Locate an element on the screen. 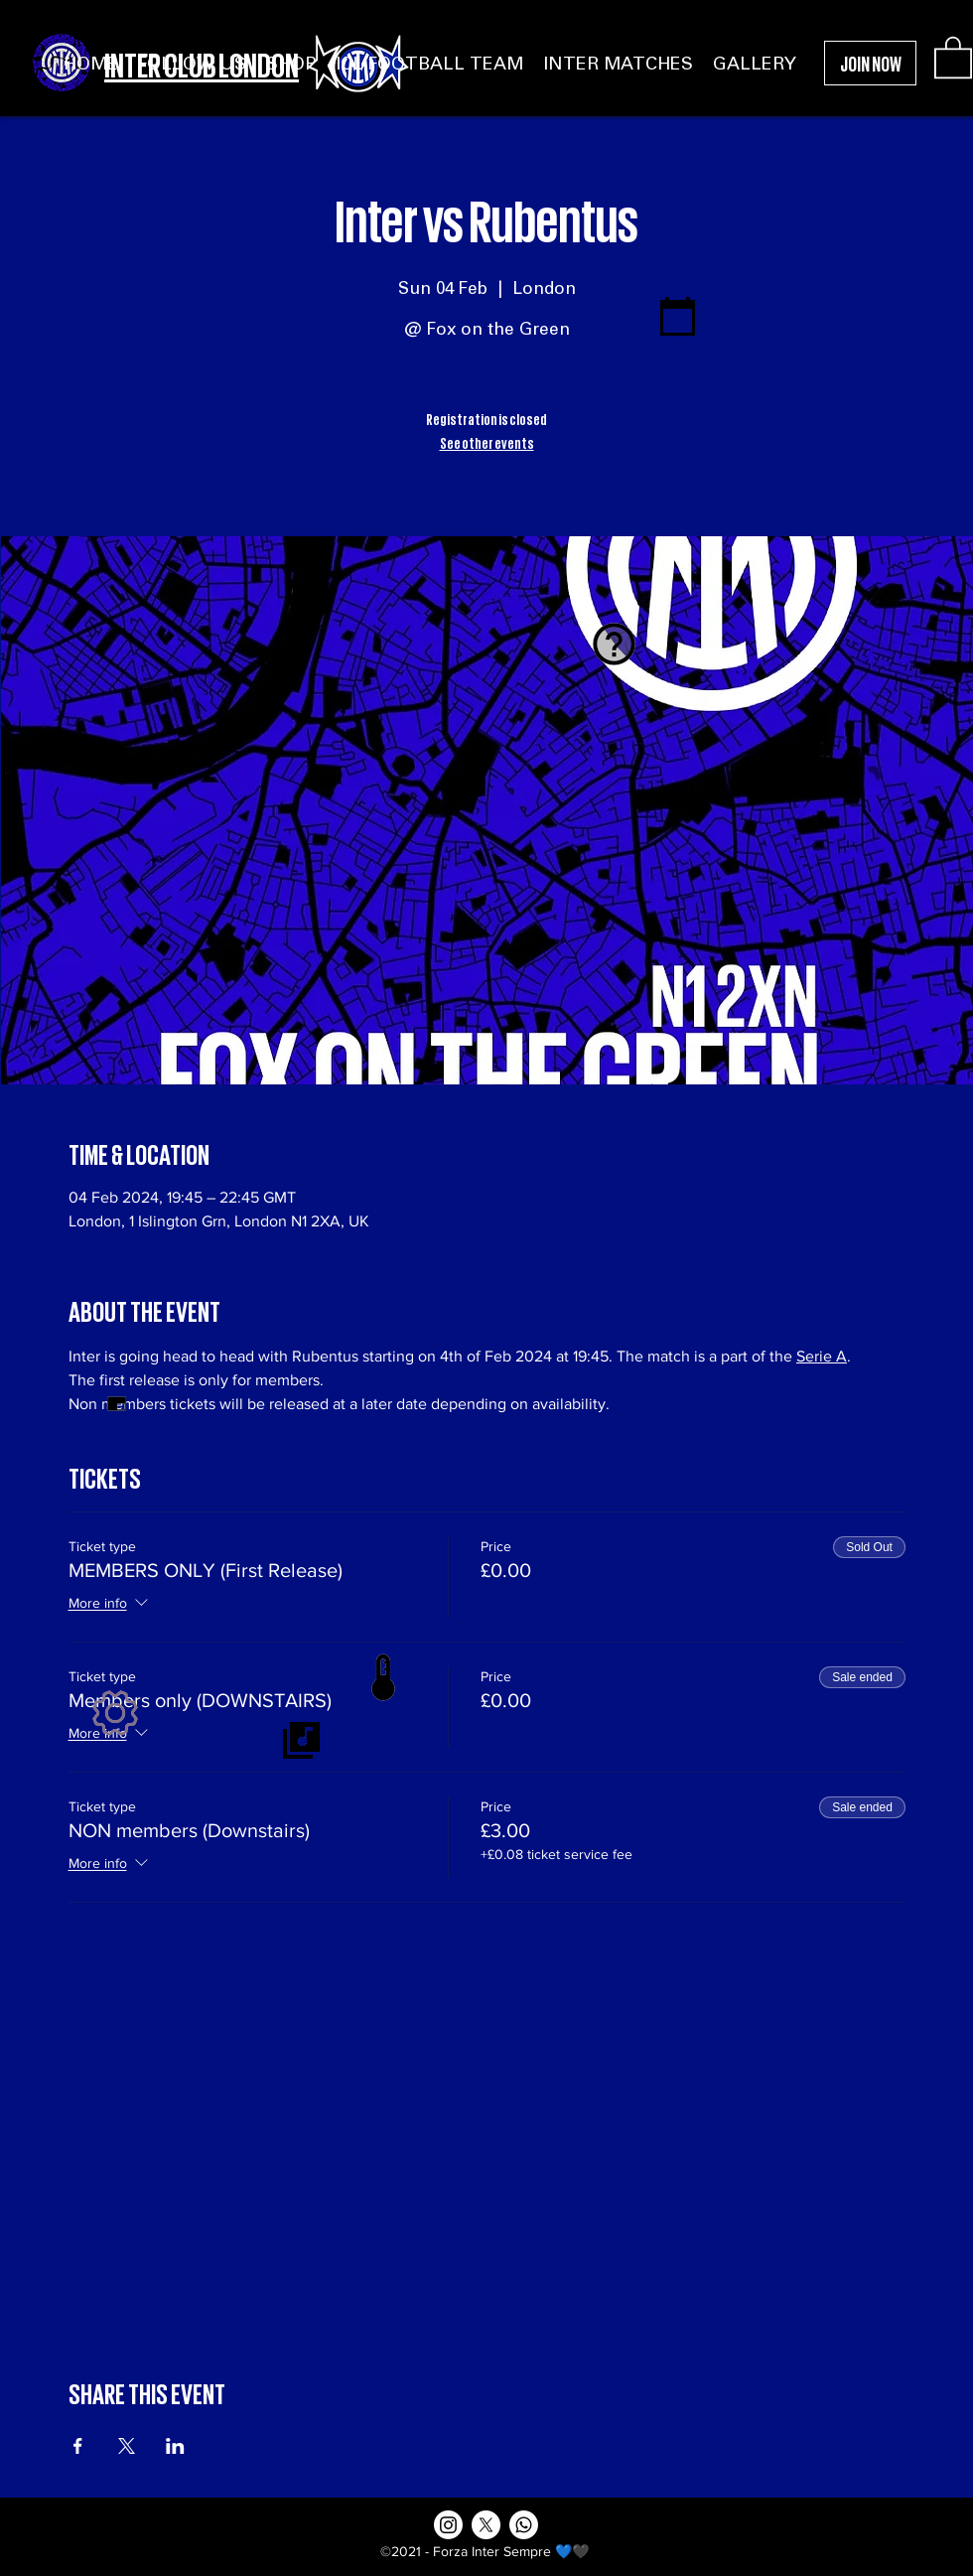 The width and height of the screenshot is (973, 2576). access your music library is located at coordinates (301, 1740).